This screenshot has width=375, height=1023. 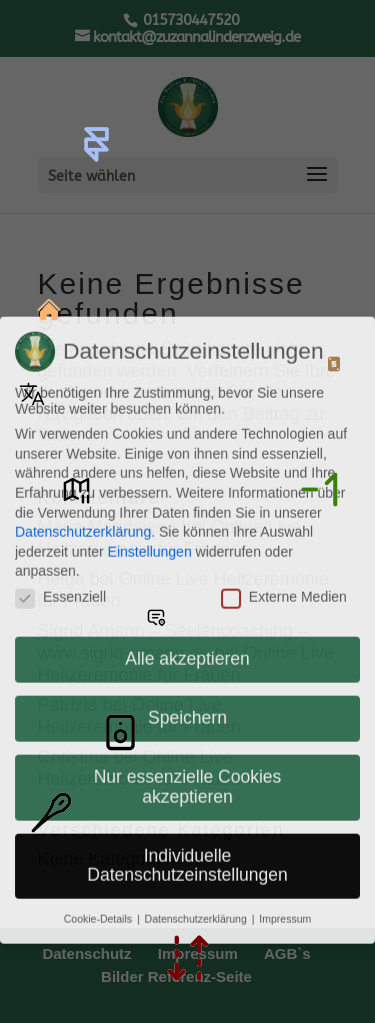 What do you see at coordinates (76, 489) in the screenshot?
I see `pause map navigation or tracking` at bounding box center [76, 489].